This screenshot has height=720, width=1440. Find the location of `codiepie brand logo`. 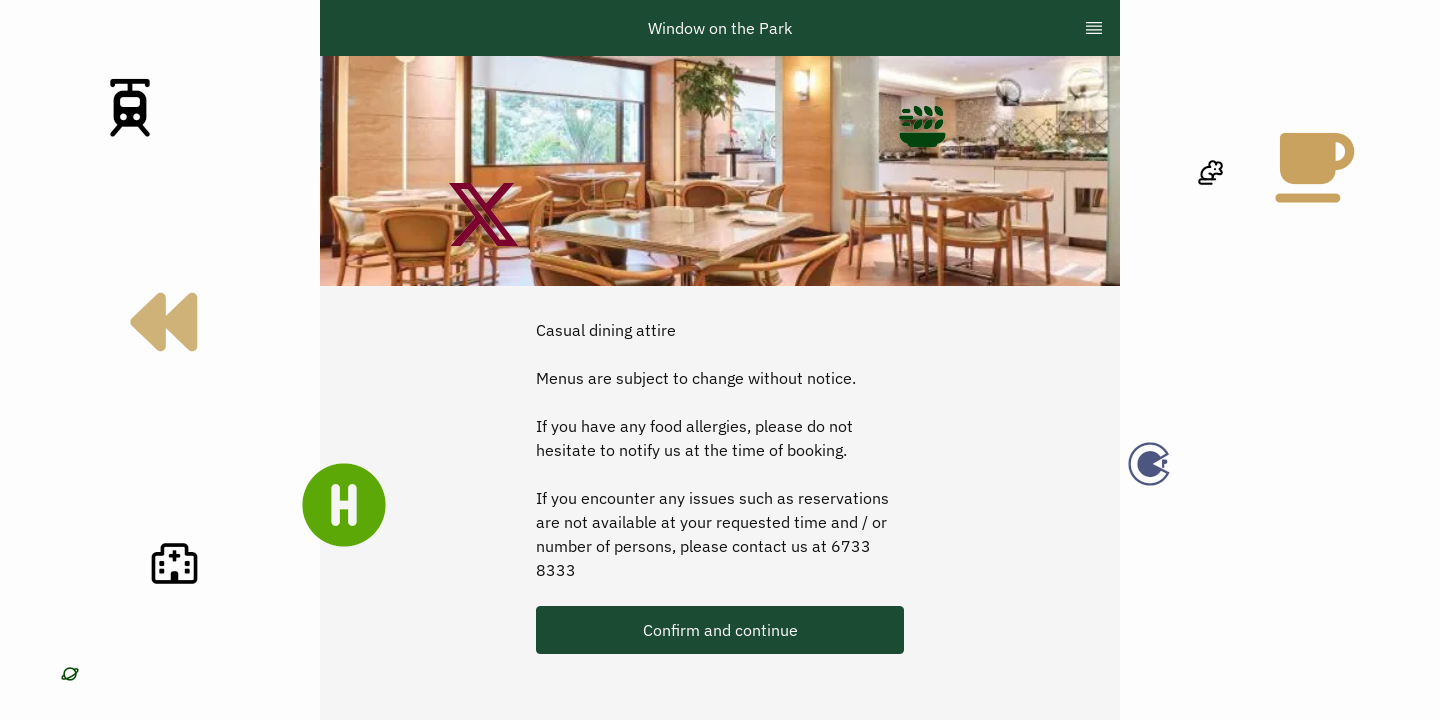

codiepie brand logo is located at coordinates (1149, 464).